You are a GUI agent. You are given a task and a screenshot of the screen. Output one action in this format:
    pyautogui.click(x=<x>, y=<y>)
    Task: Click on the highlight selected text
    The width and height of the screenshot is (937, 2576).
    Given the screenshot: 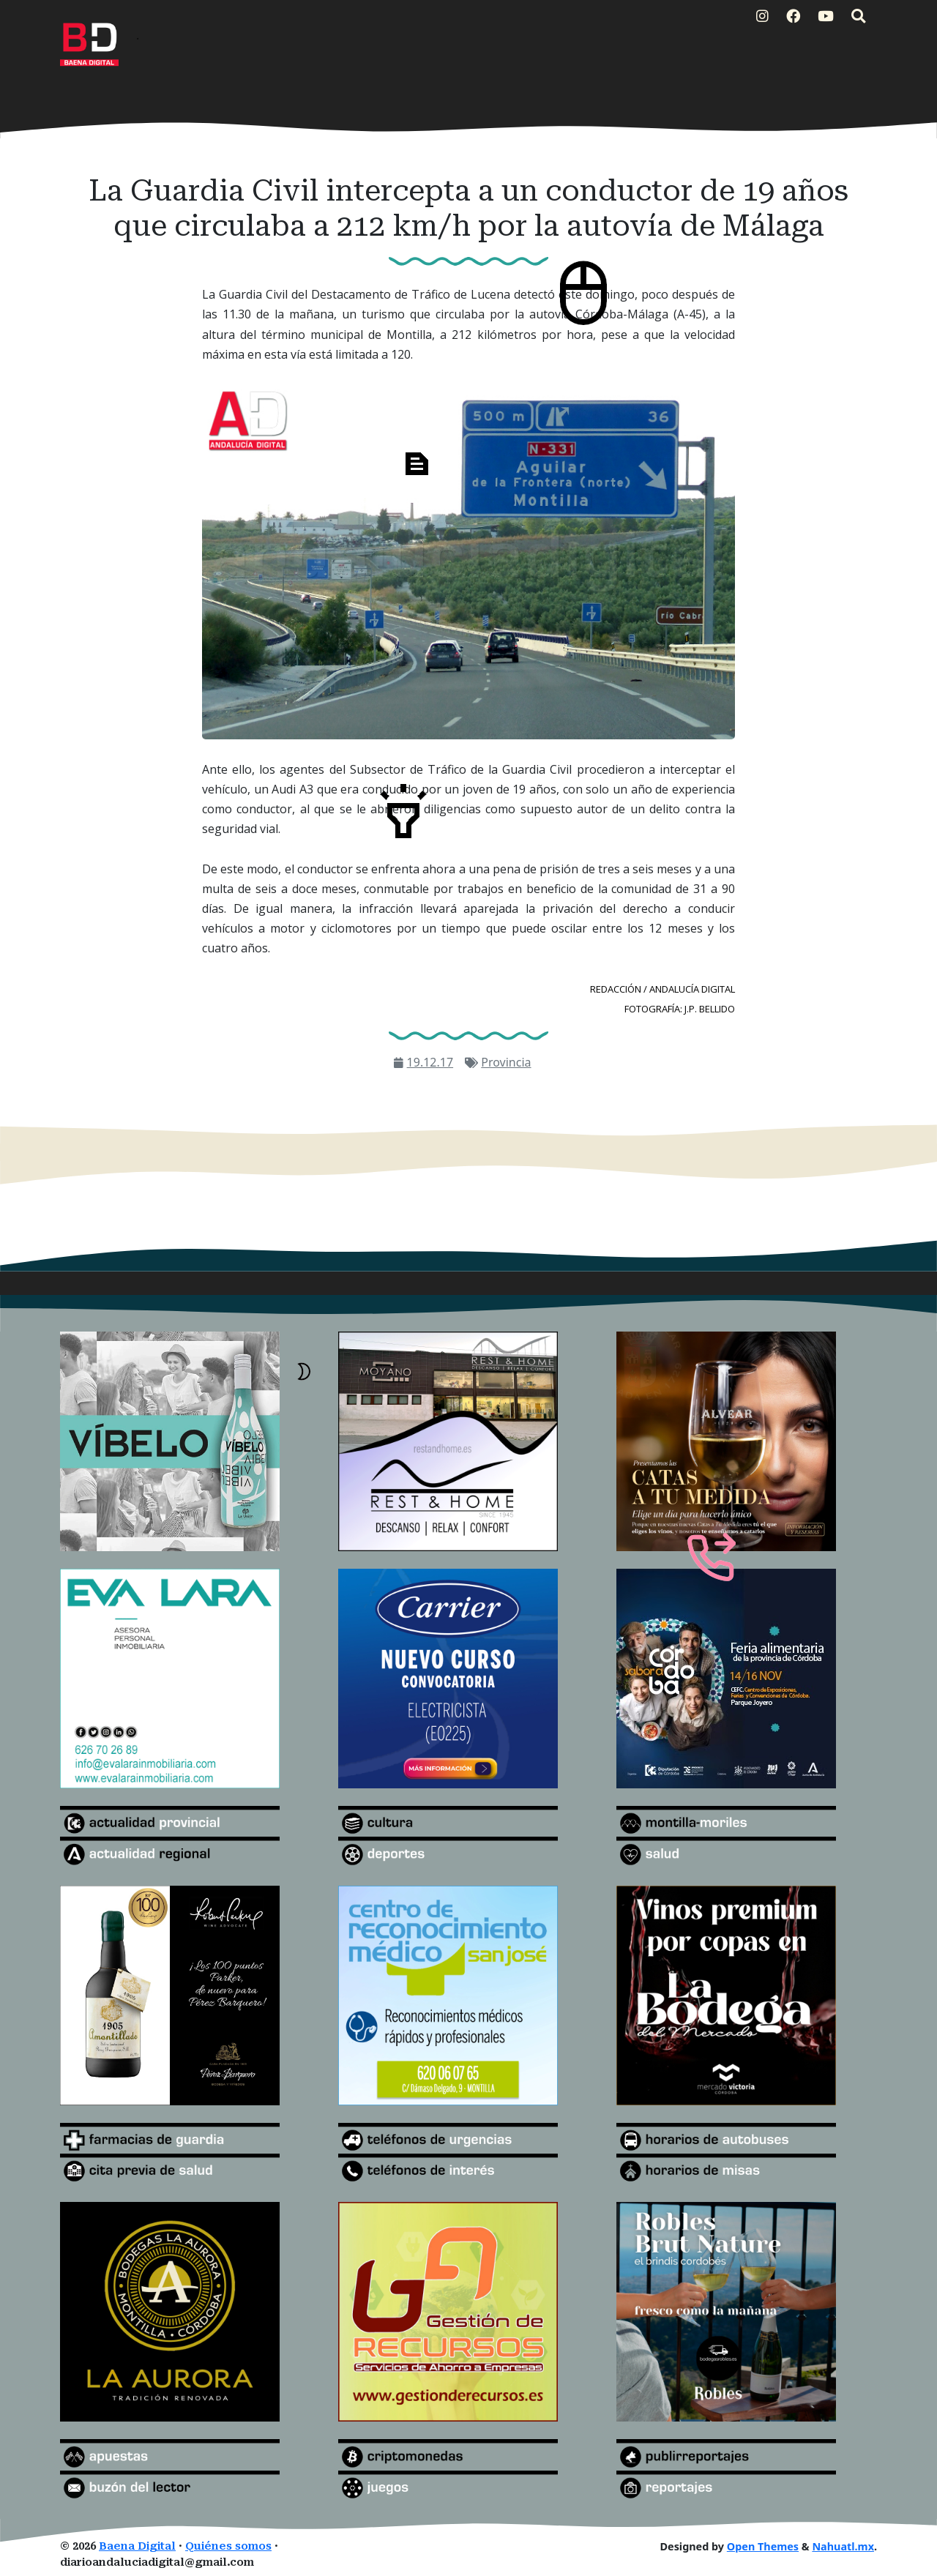 What is the action you would take?
    pyautogui.click(x=403, y=811)
    